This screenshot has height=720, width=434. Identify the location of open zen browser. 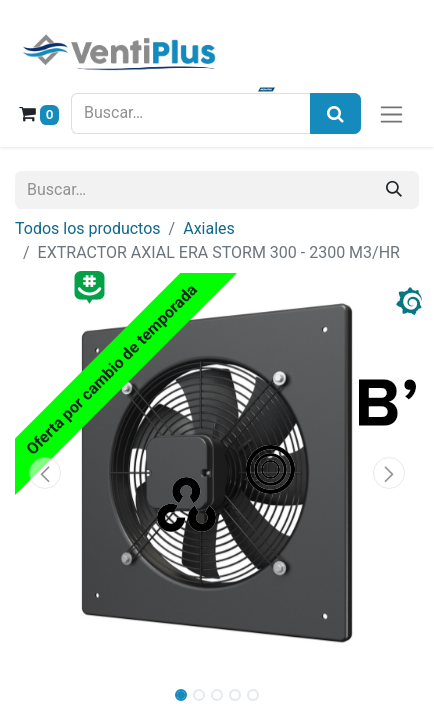
(270, 469).